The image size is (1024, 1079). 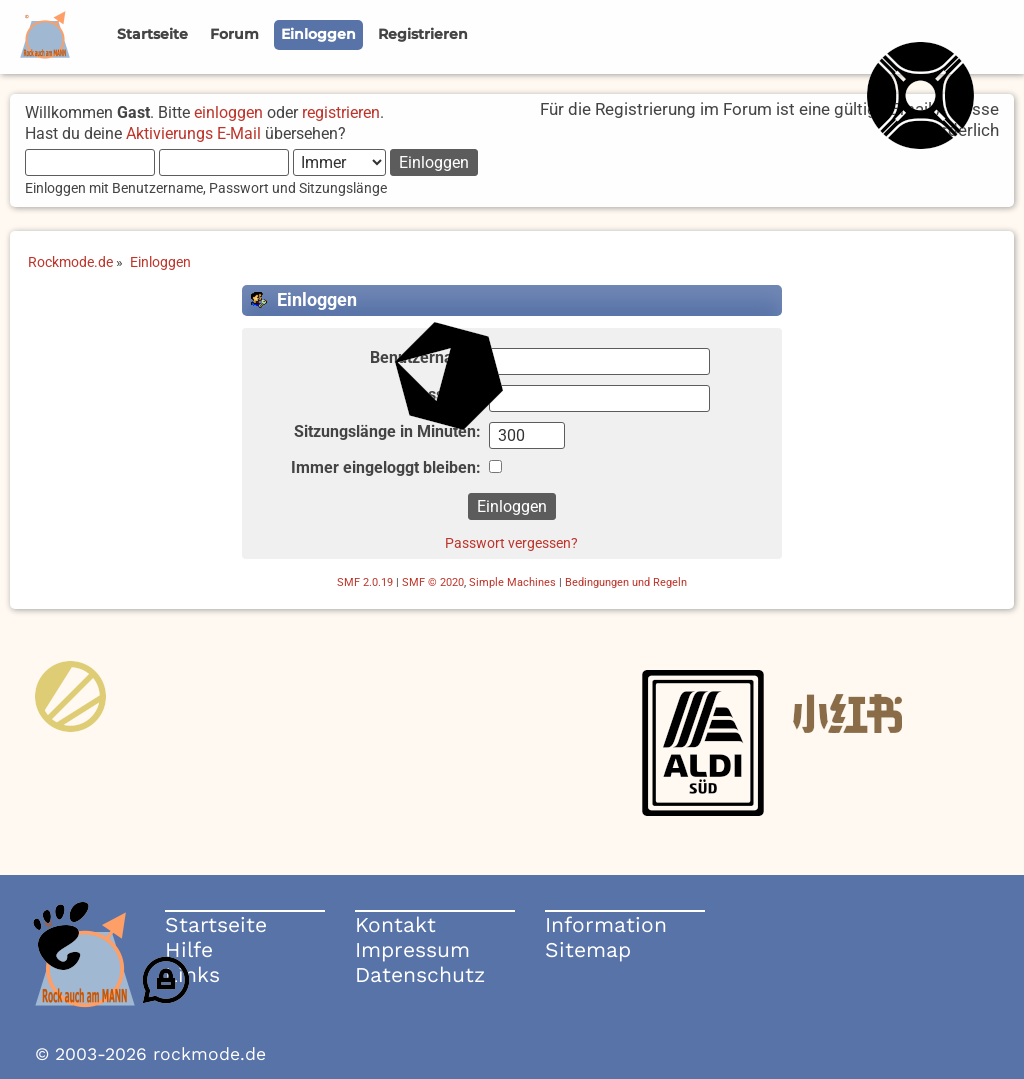 I want to click on GNOME desktop environment logo, so click(x=61, y=936).